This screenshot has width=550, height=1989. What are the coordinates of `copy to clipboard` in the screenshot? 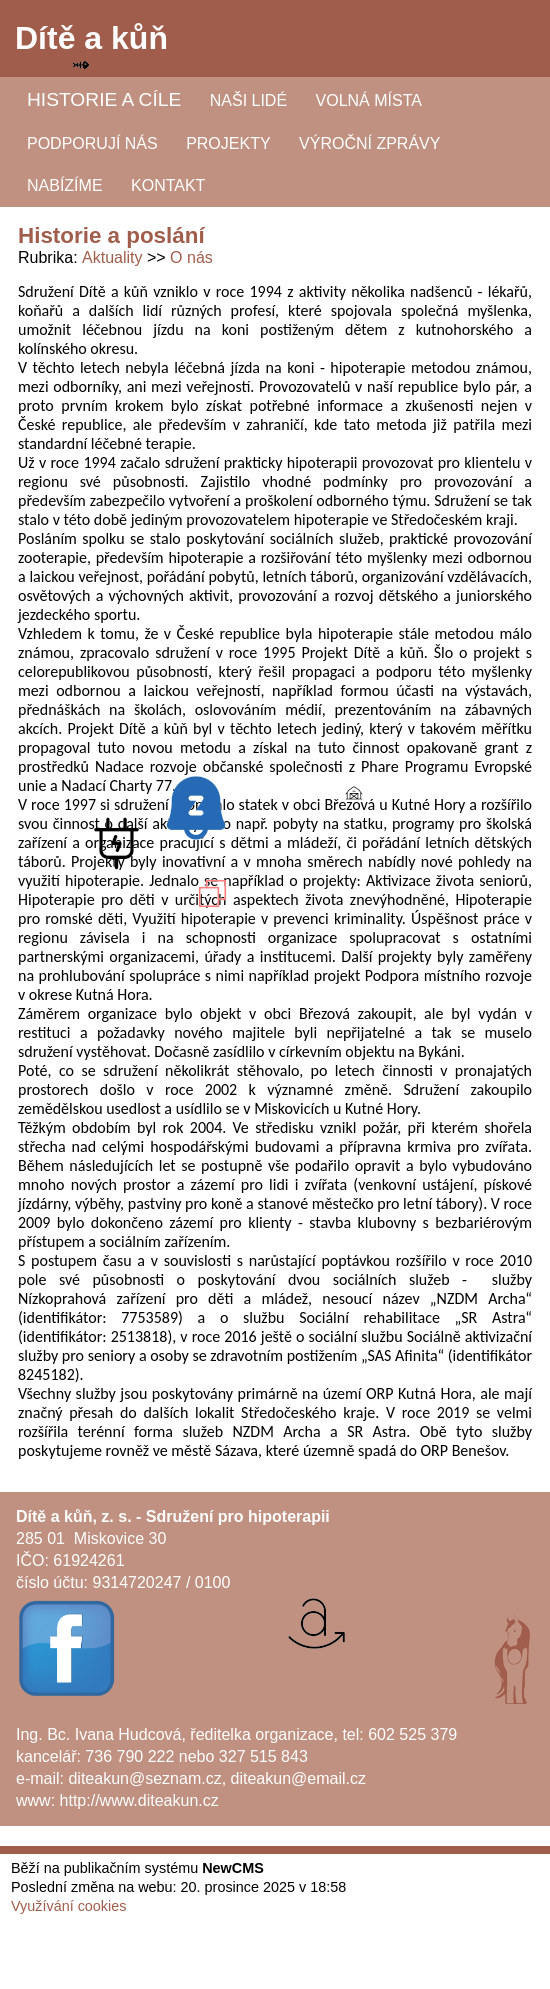 It's located at (212, 893).